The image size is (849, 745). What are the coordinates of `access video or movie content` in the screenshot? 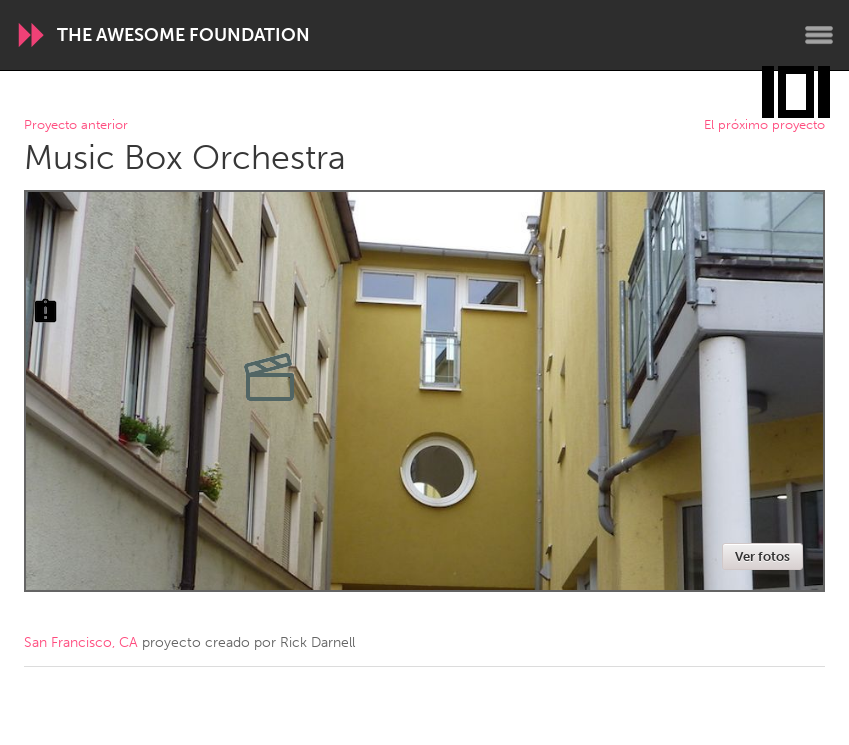 It's located at (270, 379).